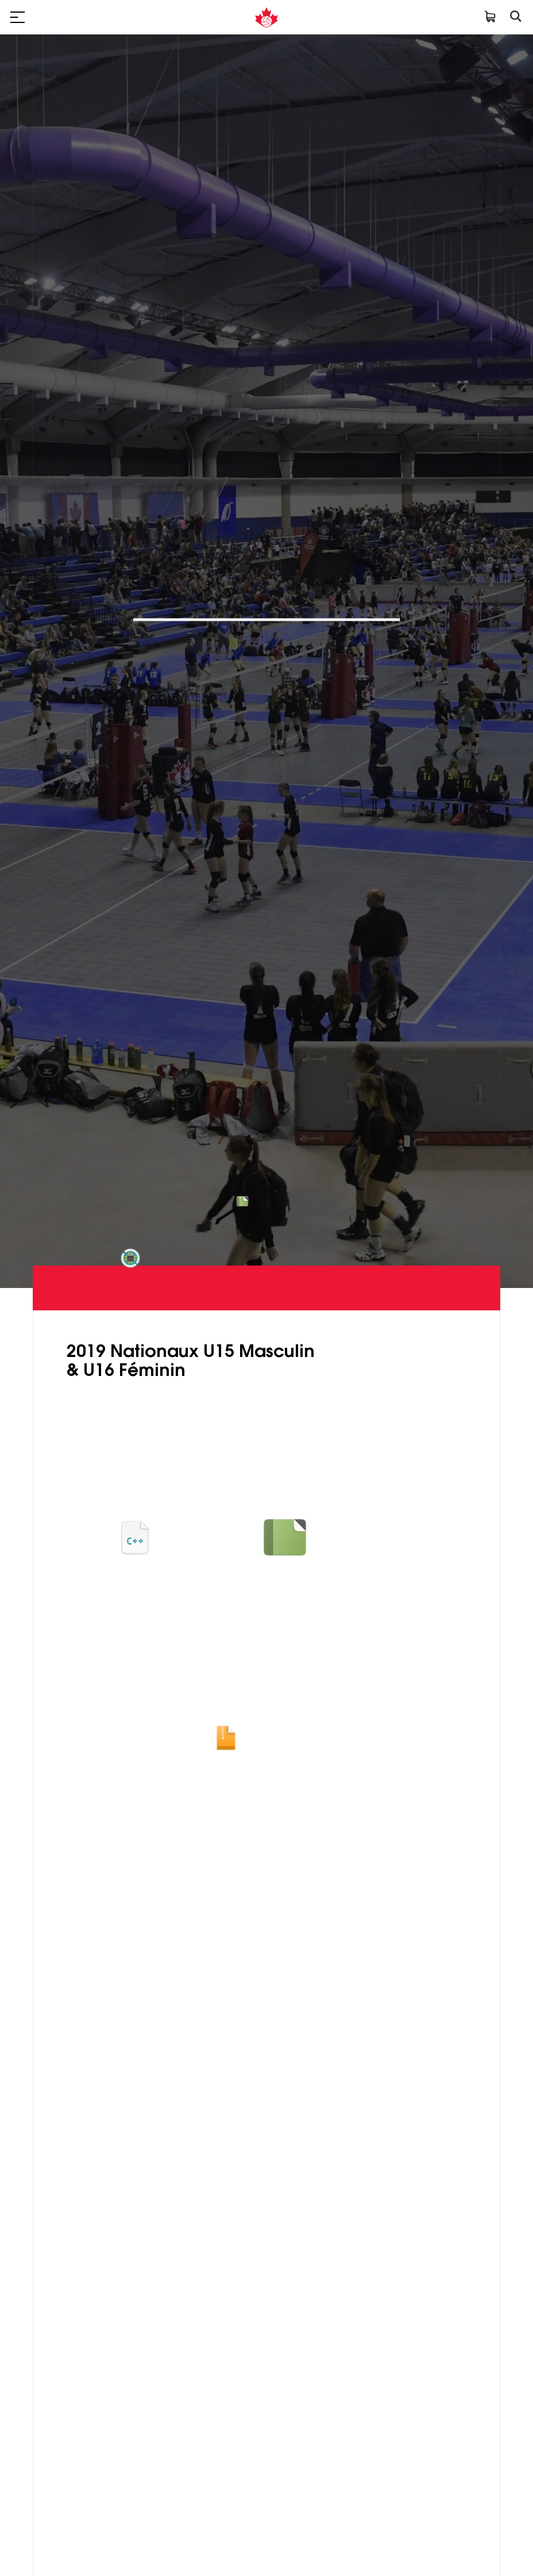 This screenshot has width=533, height=2576. I want to click on change desktop wallpaper settings, so click(242, 1201).